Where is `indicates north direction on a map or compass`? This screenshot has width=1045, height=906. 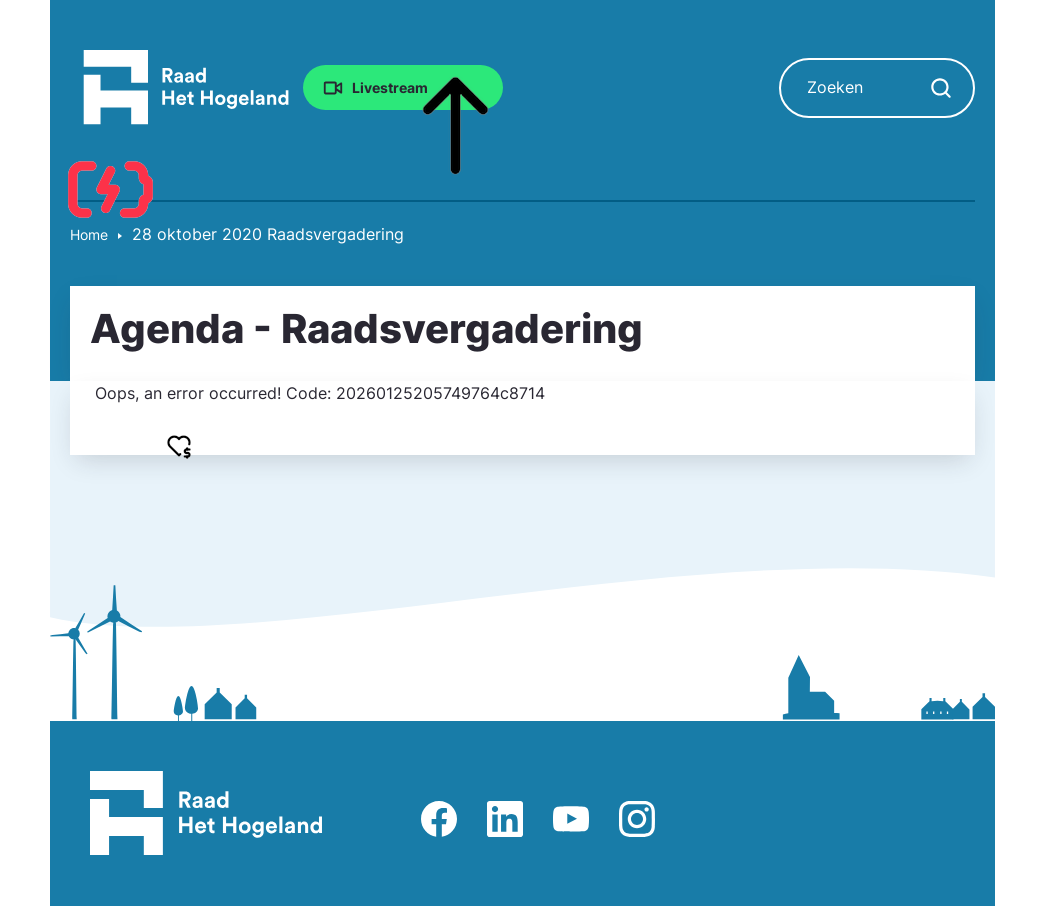 indicates north direction on a map or compass is located at coordinates (455, 124).